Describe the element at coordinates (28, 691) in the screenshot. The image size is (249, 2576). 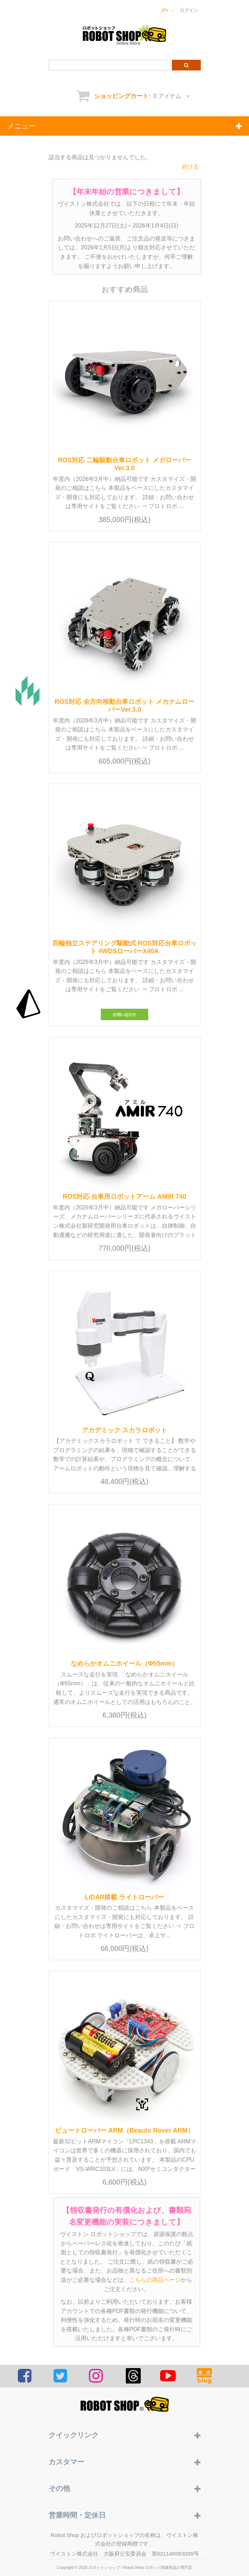
I see `lit web components library logo` at that location.